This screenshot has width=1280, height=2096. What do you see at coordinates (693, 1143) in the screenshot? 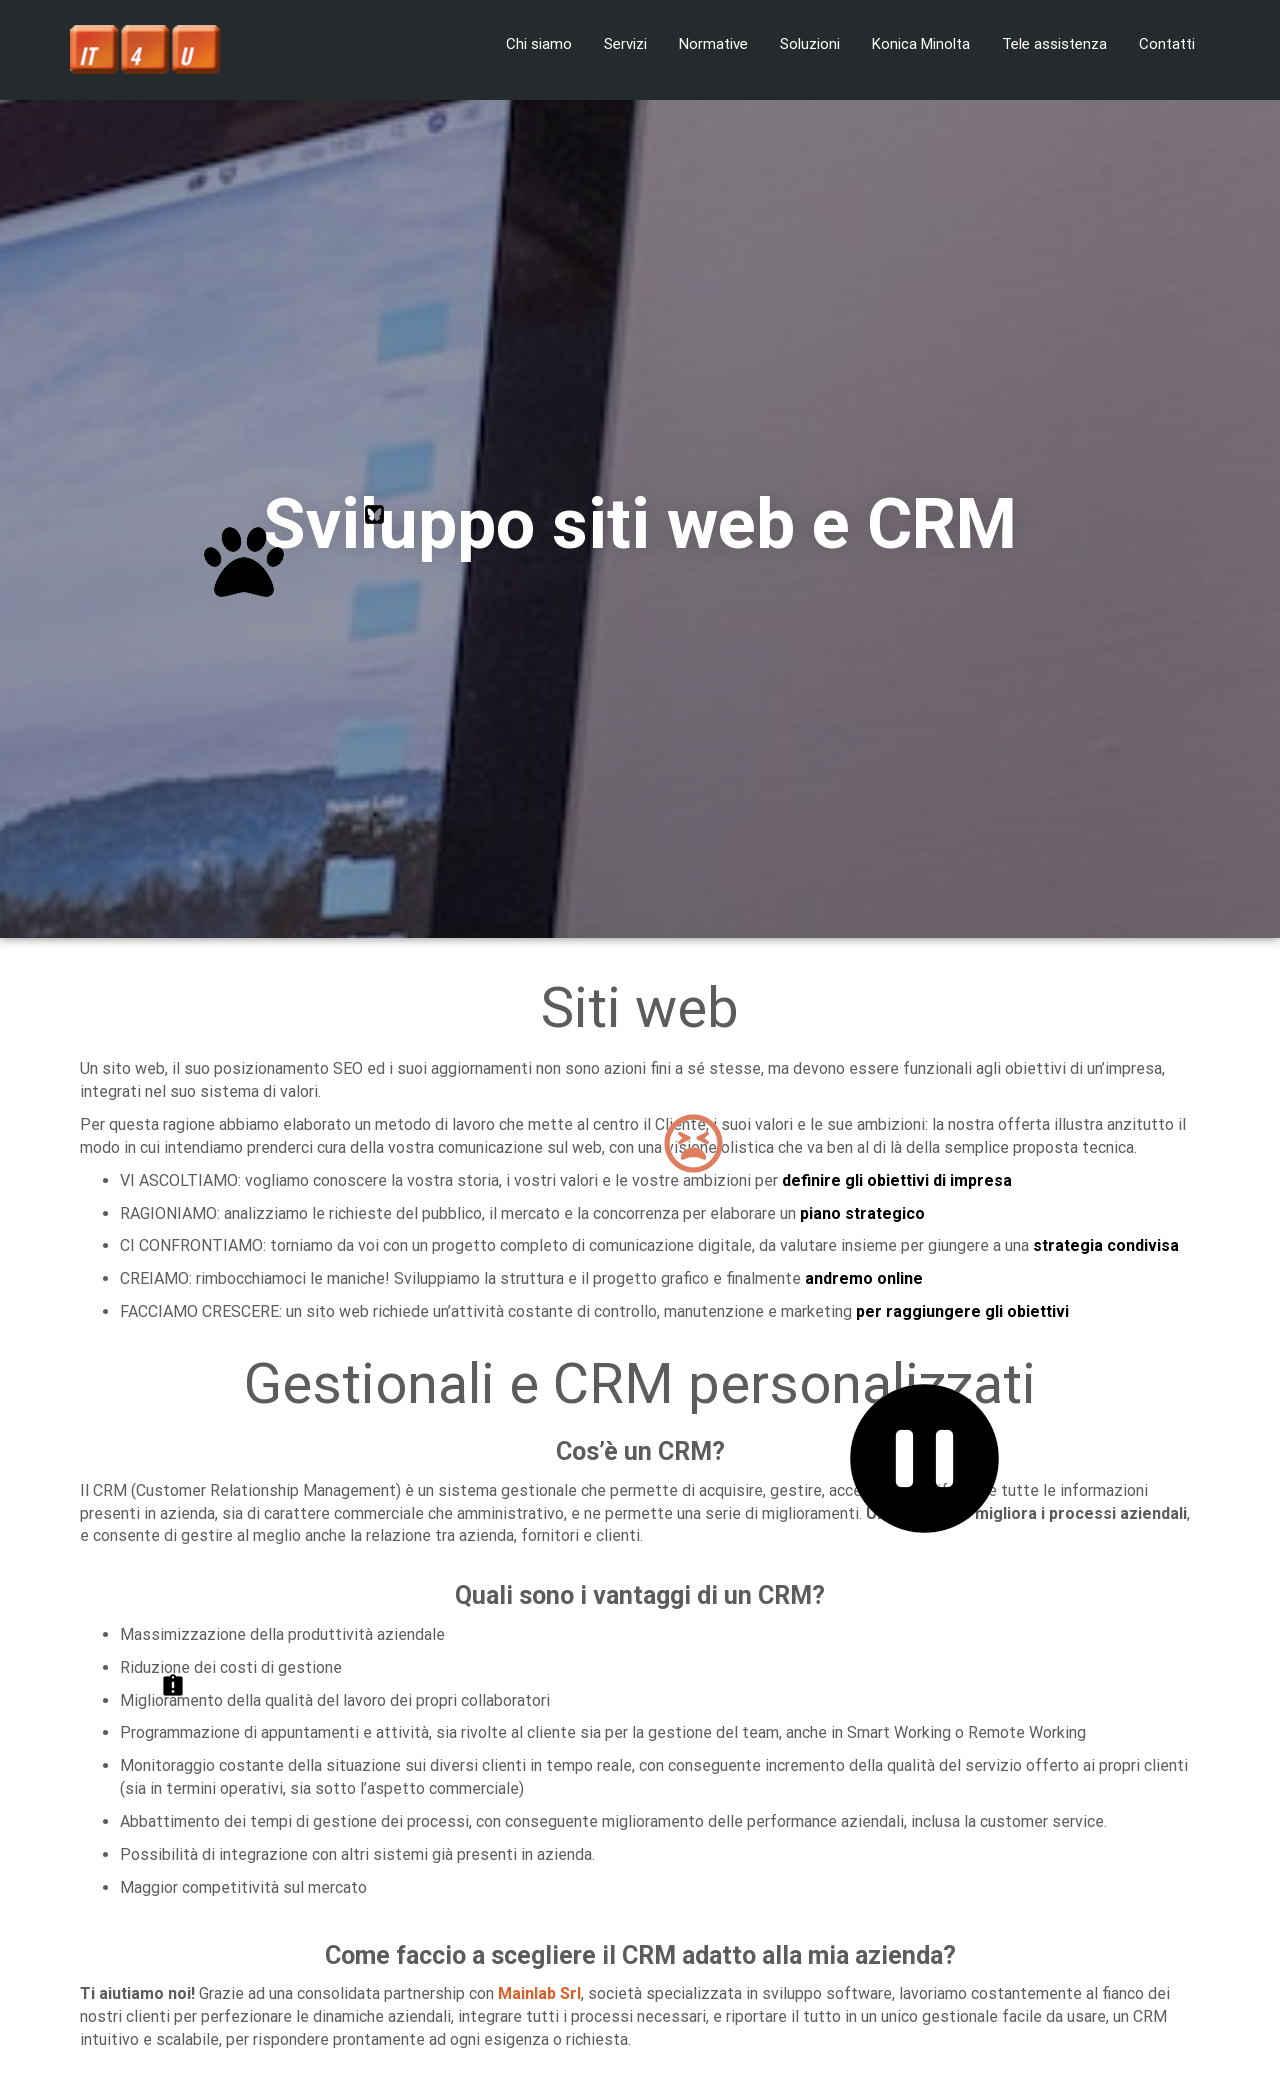
I see `indicates user fatigue or exhaustion status` at bounding box center [693, 1143].